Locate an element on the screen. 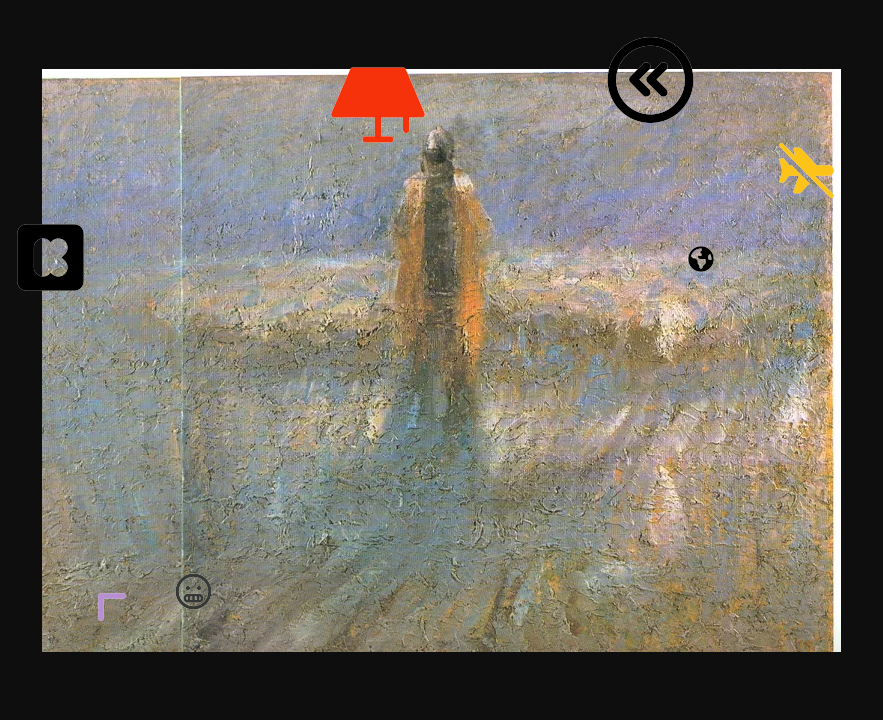 The image size is (883, 720). indicates an awkward or uncomfortable situation is located at coordinates (193, 591).